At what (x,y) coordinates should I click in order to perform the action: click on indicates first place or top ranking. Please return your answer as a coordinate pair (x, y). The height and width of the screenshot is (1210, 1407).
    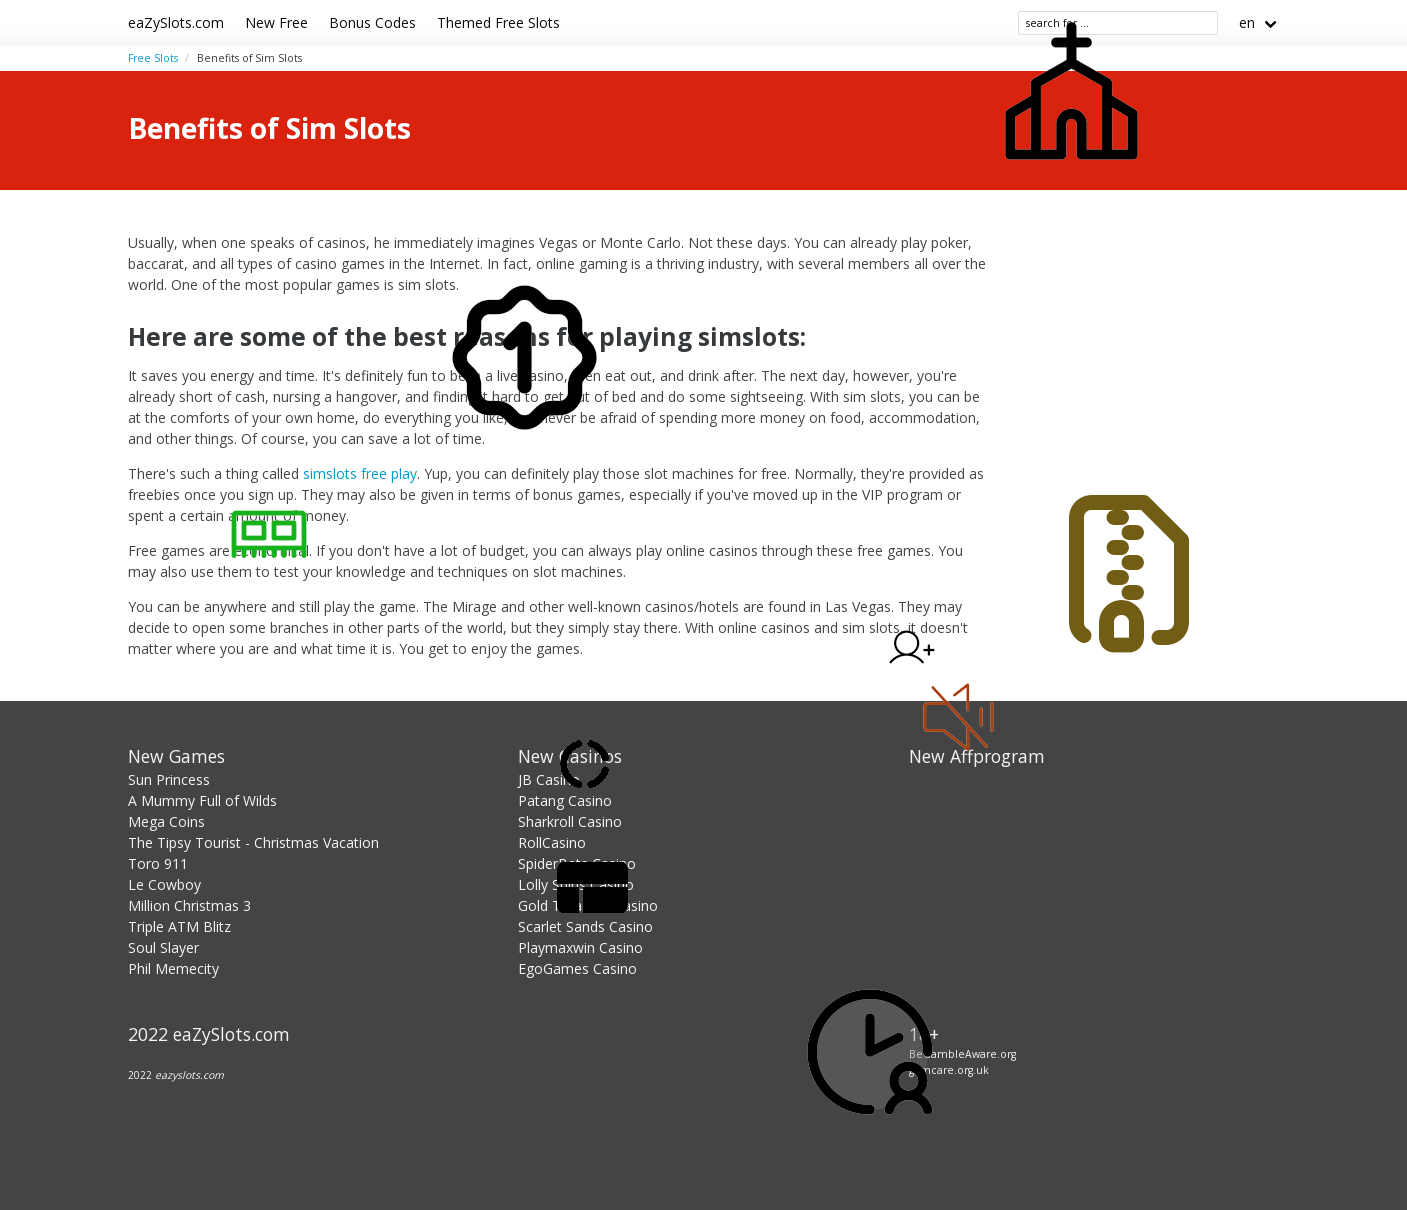
    Looking at the image, I should click on (524, 357).